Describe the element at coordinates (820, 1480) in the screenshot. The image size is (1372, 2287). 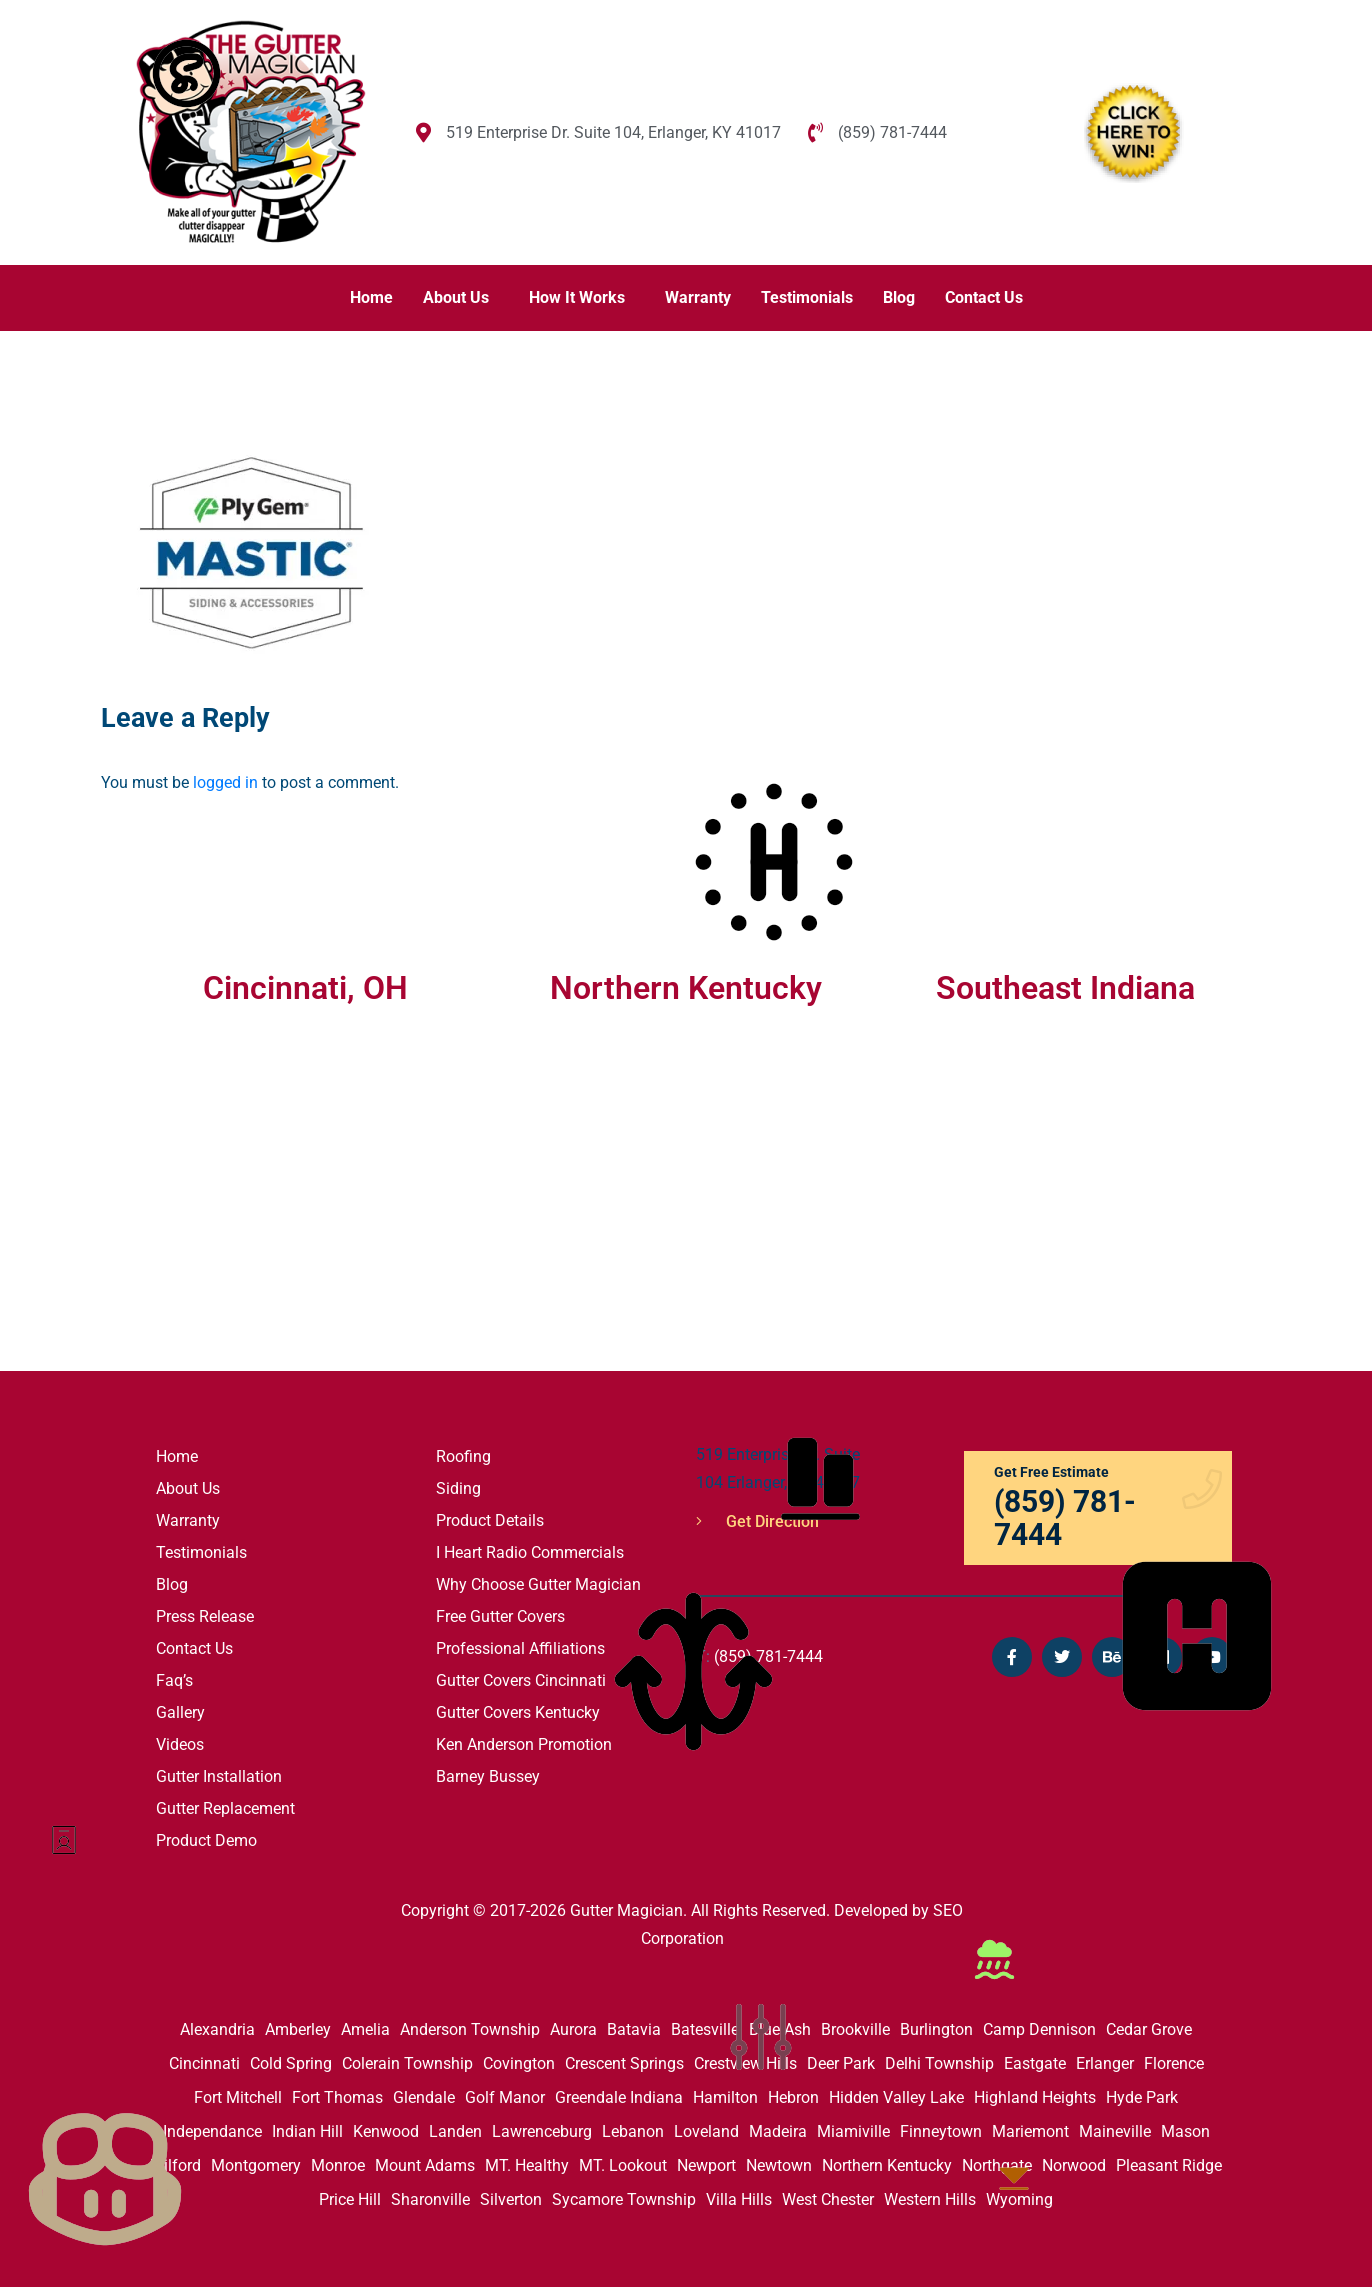
I see `align selected objects to the bottom edge` at that location.